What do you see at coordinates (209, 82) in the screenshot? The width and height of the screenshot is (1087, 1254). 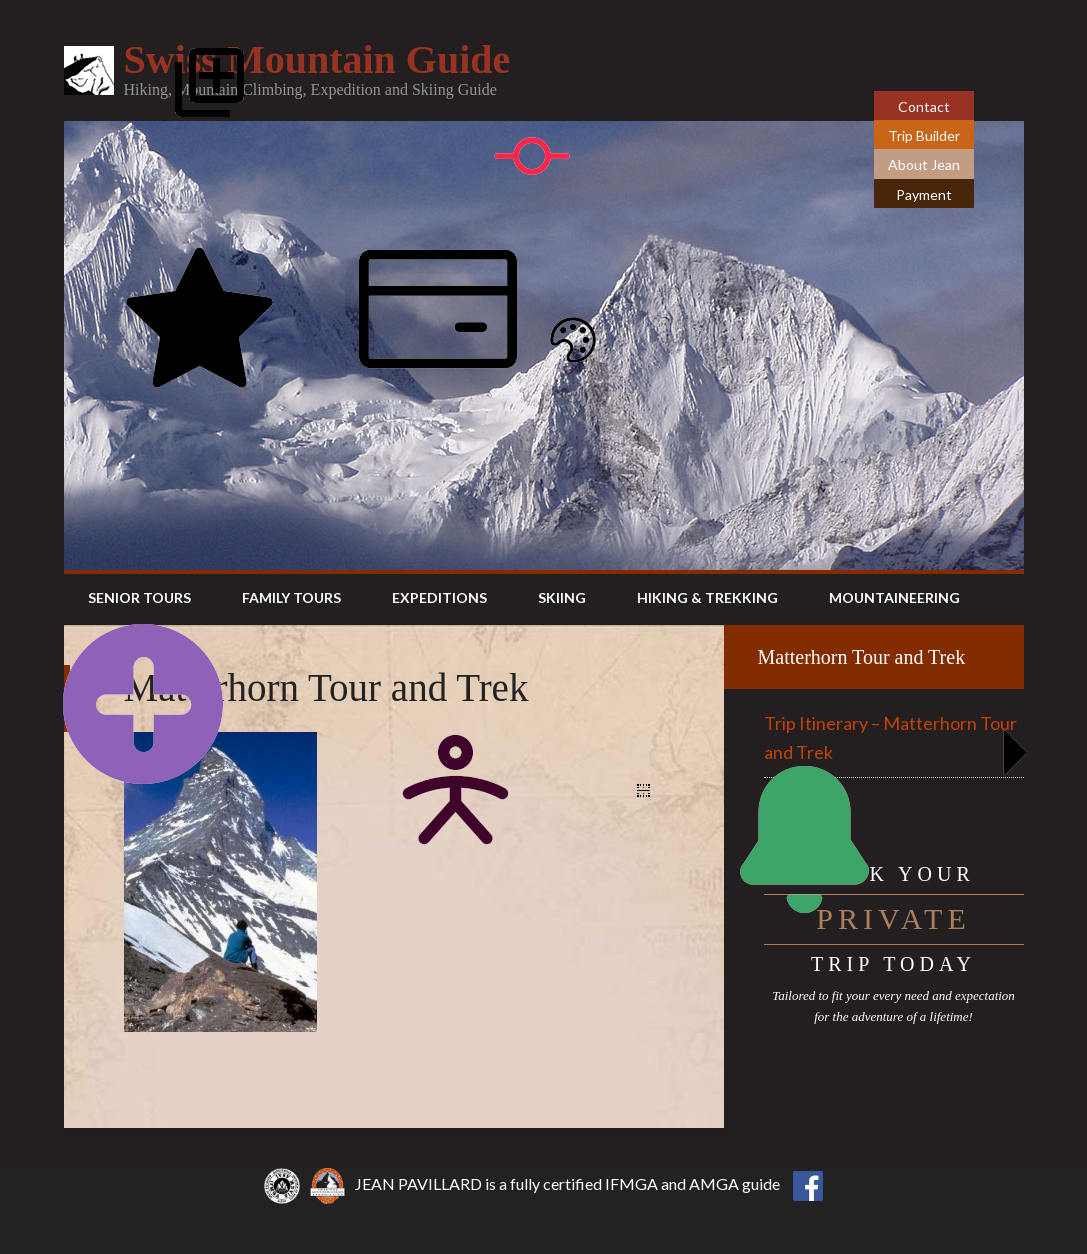 I see `add to queue` at bounding box center [209, 82].